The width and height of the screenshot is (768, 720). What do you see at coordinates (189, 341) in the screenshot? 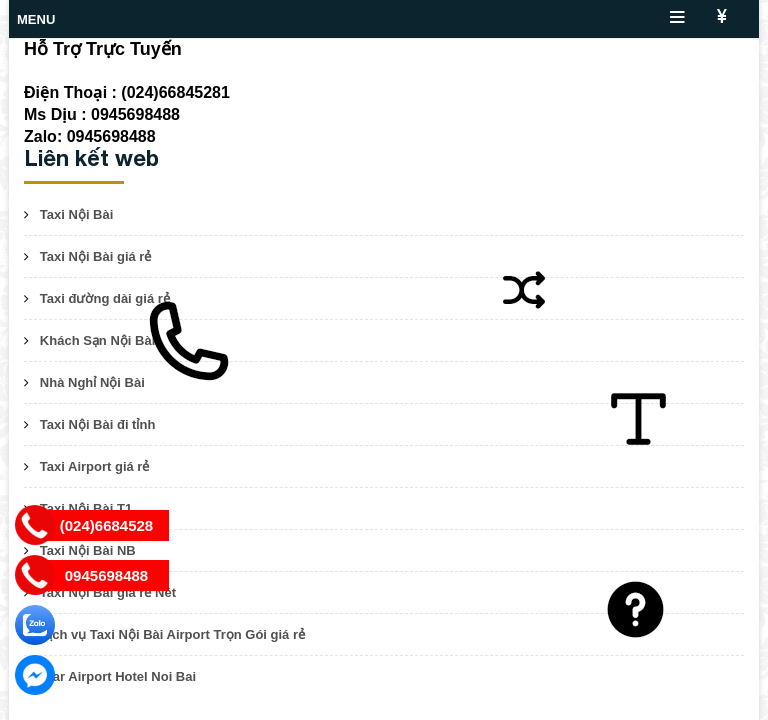
I see `make a phone call` at bounding box center [189, 341].